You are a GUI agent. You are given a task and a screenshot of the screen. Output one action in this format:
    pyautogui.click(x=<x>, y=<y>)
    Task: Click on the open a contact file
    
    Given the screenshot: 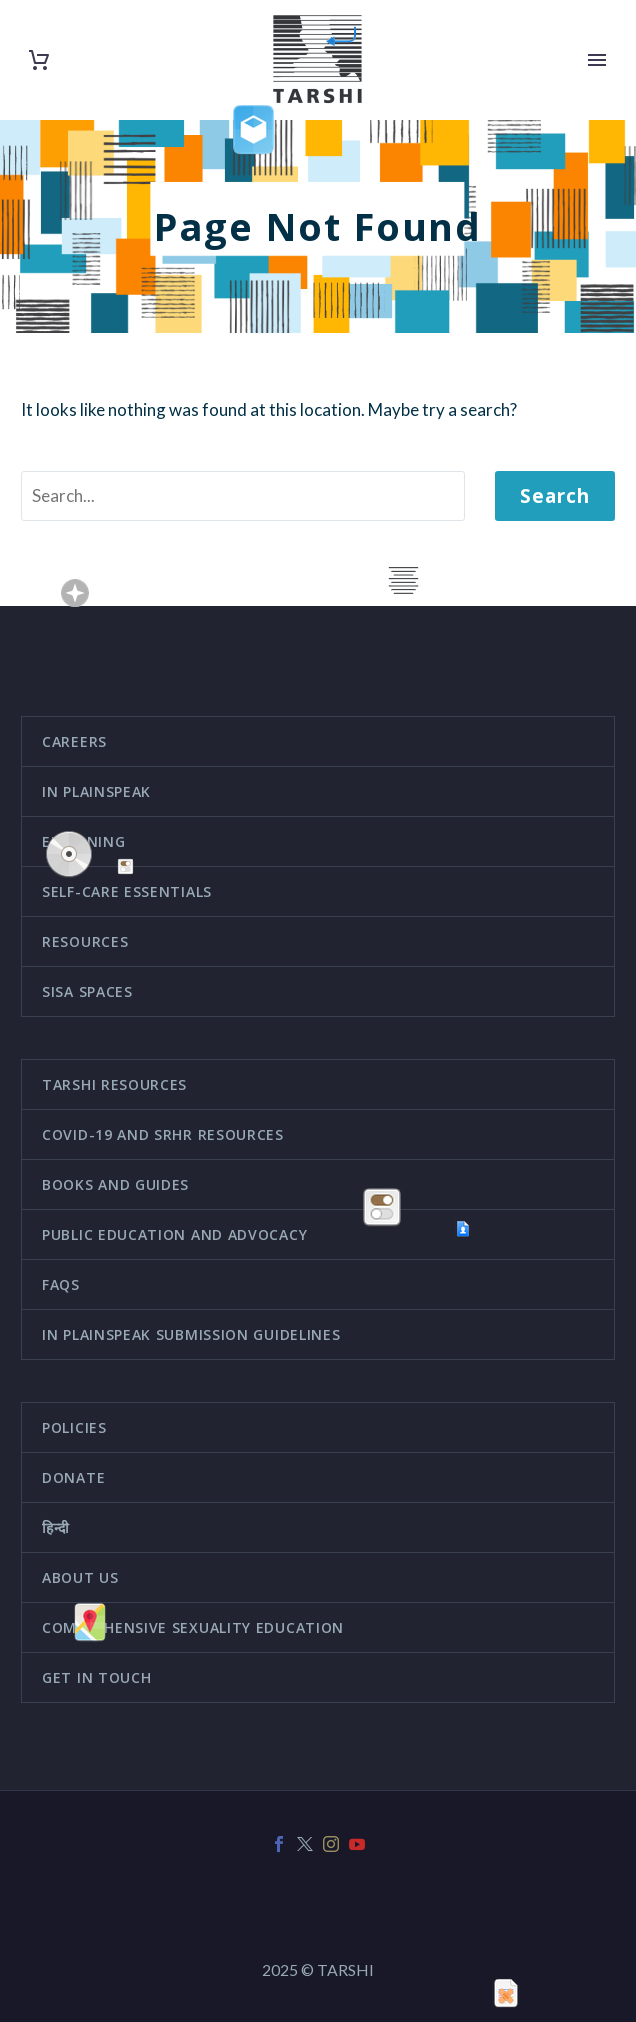 What is the action you would take?
    pyautogui.click(x=463, y=1229)
    